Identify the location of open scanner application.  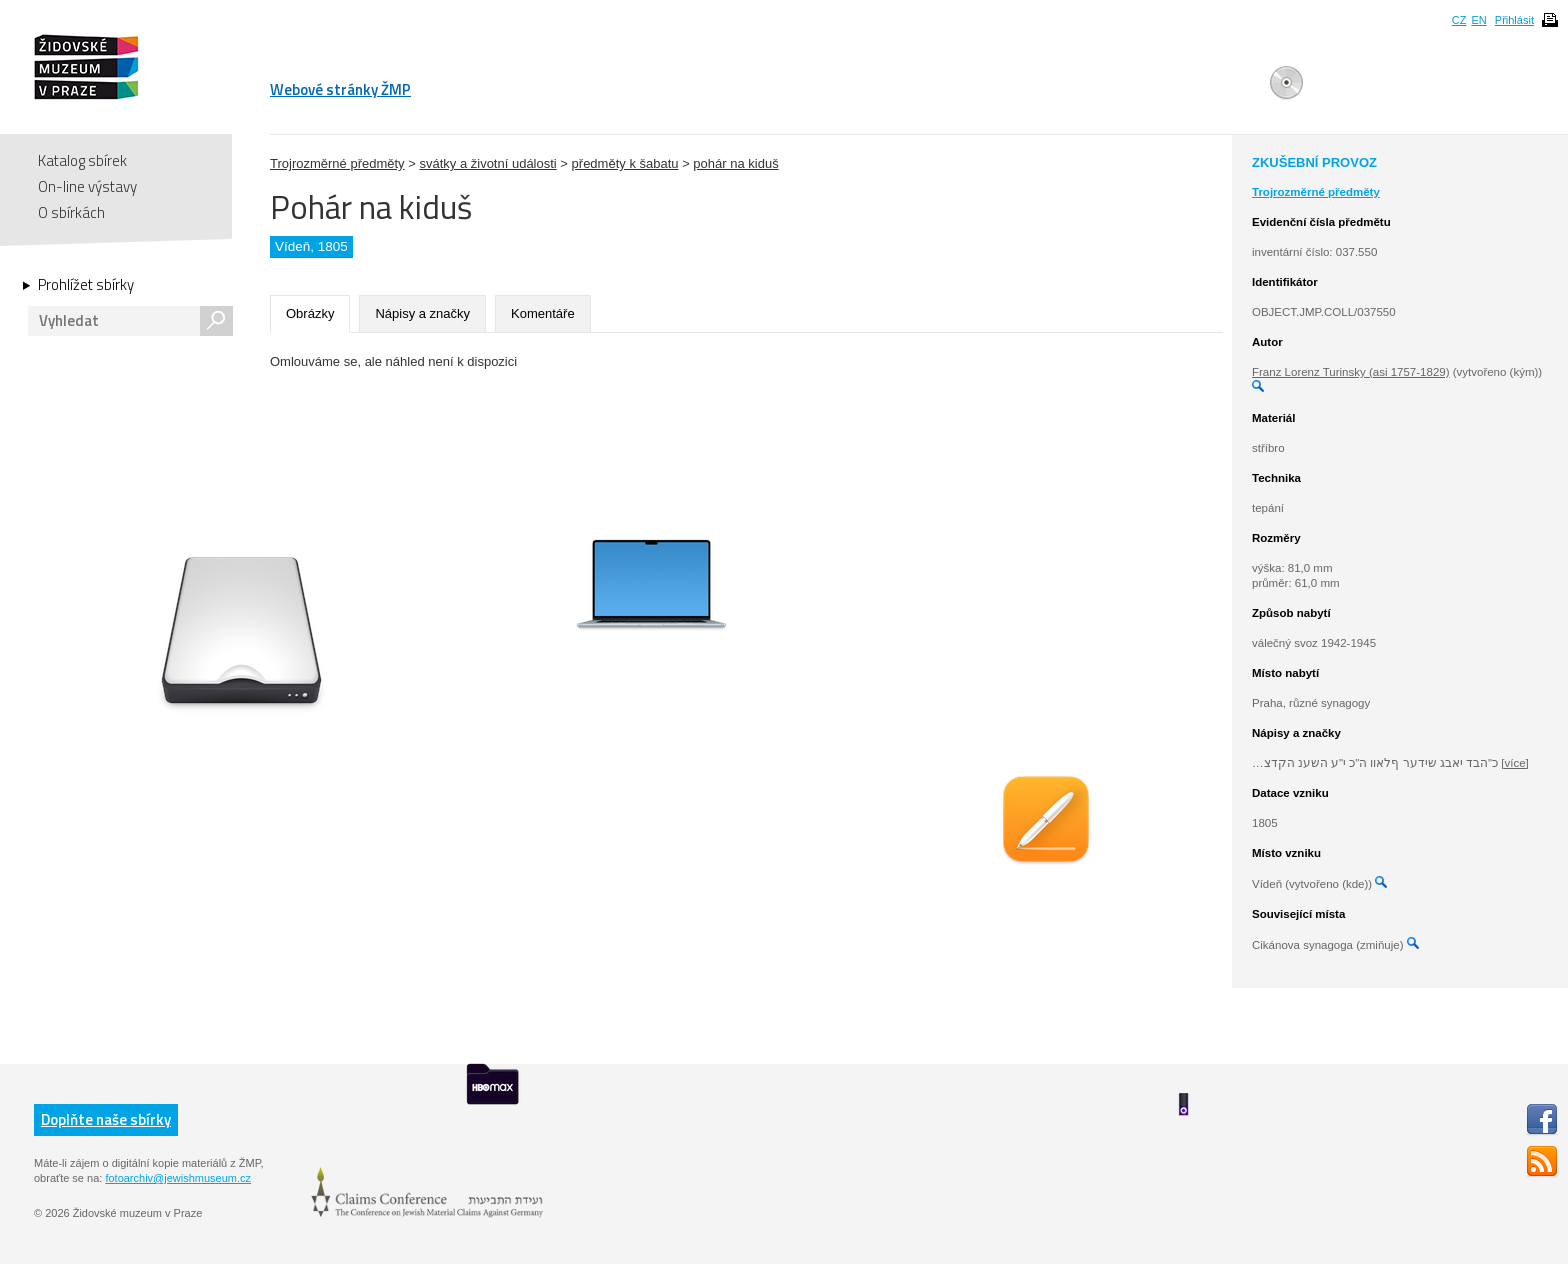
(241, 632).